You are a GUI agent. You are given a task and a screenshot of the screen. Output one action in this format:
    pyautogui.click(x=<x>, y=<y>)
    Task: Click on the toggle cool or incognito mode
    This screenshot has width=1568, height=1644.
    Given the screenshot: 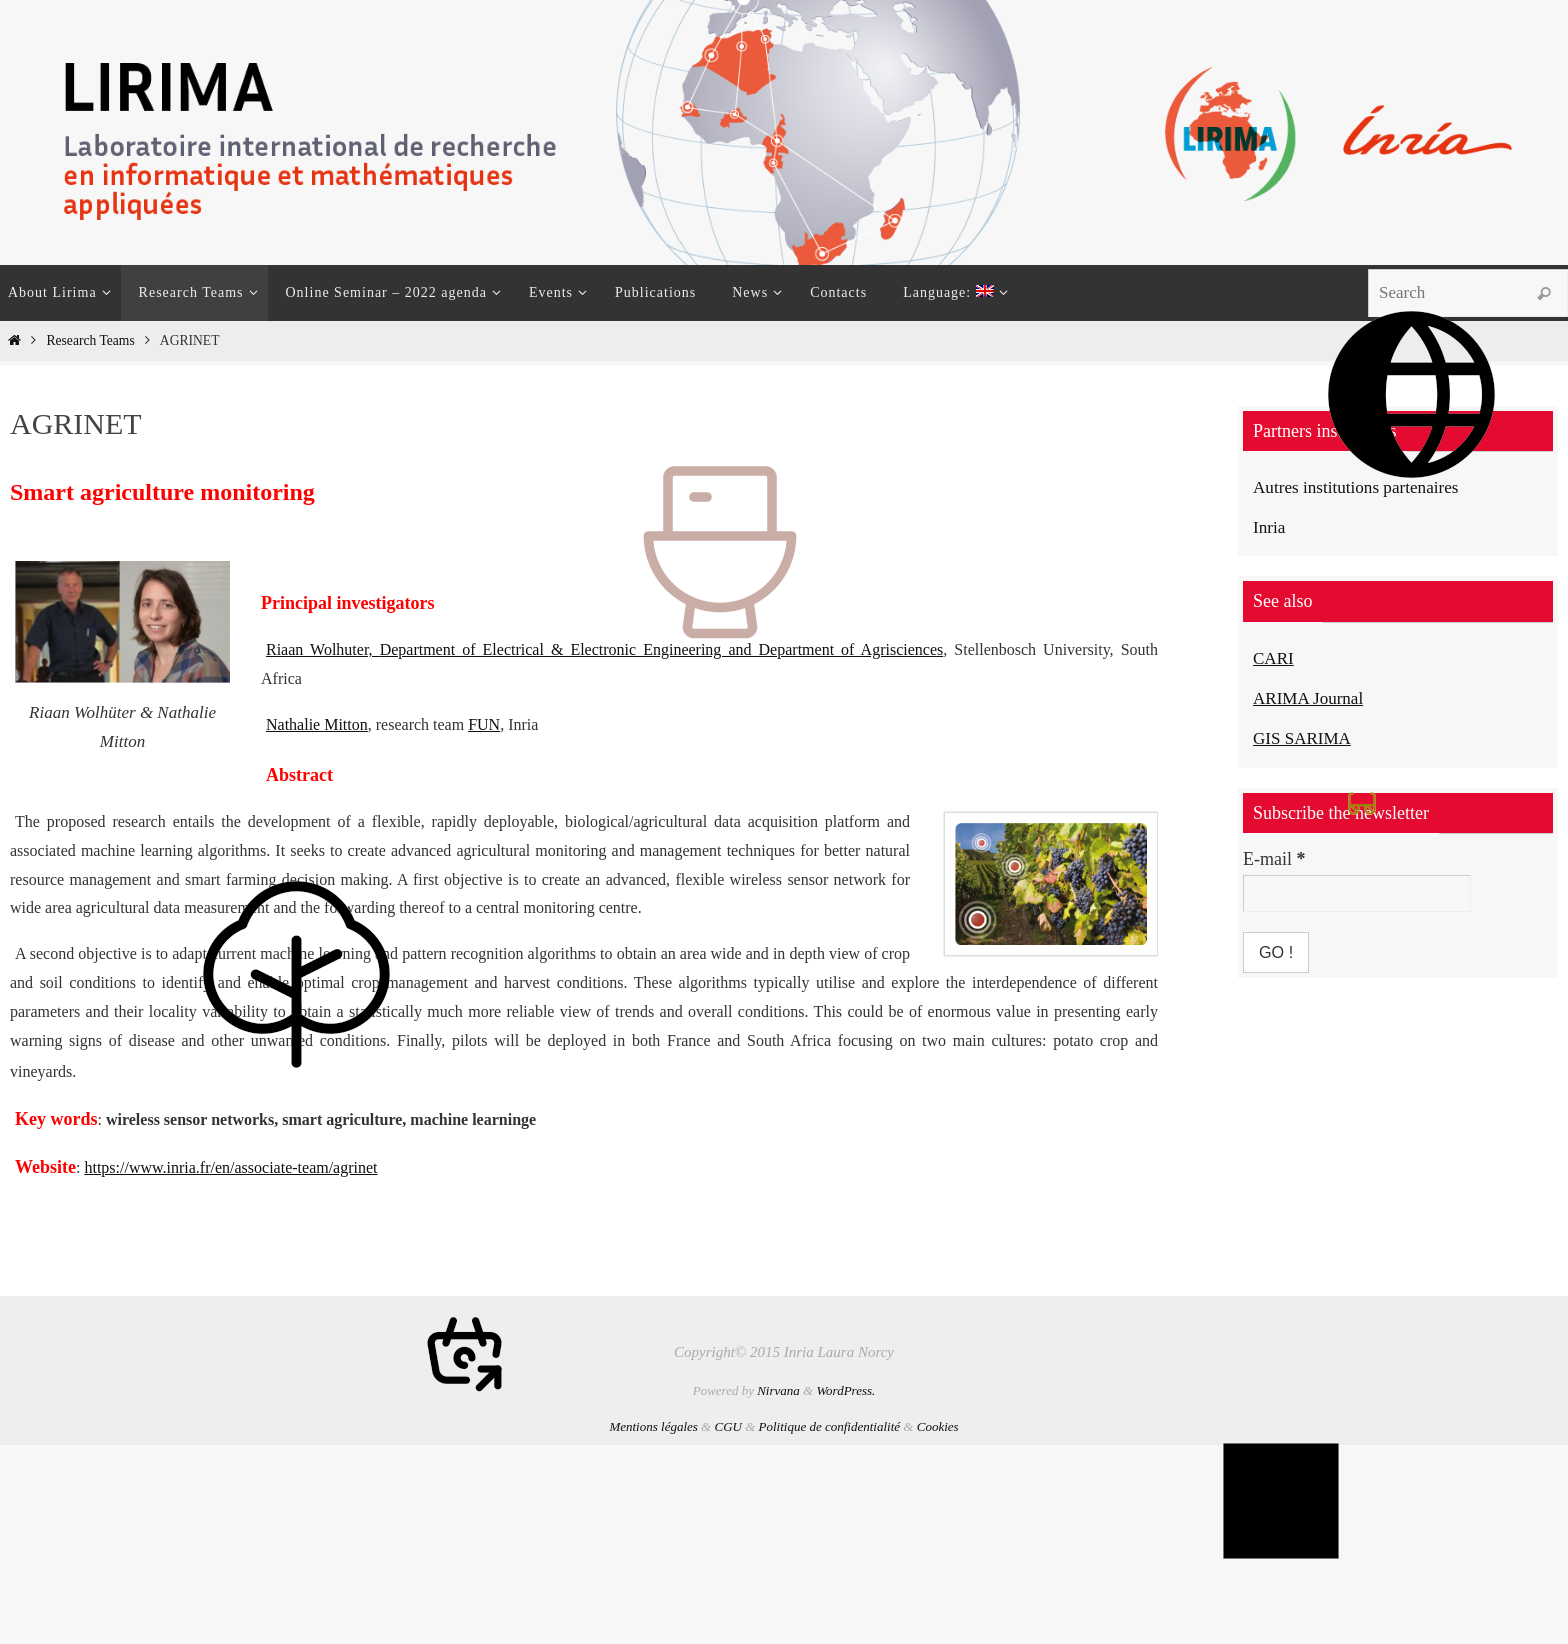 What is the action you would take?
    pyautogui.click(x=1362, y=804)
    